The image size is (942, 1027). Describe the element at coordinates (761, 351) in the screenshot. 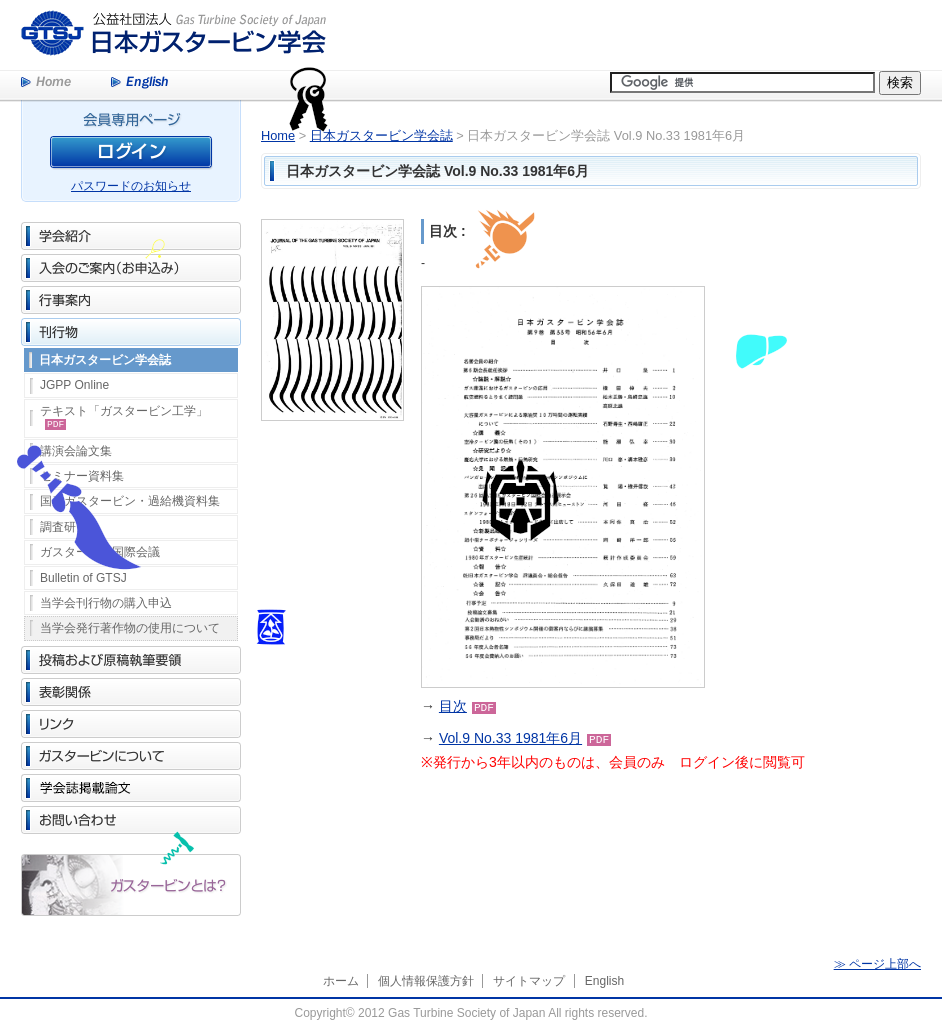

I see `view liver health information` at that location.